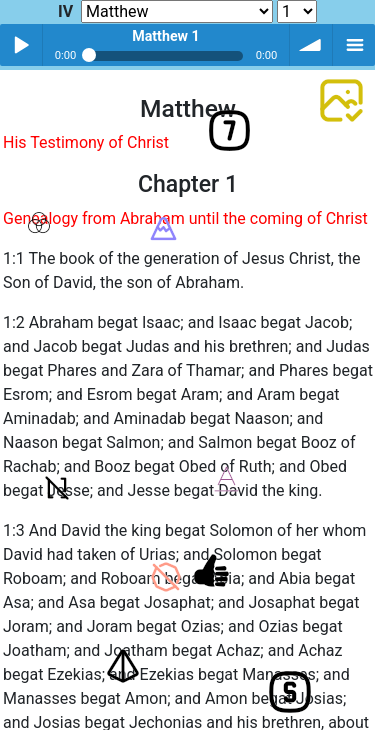  I want to click on apply underline formatting to text, so click(226, 479).